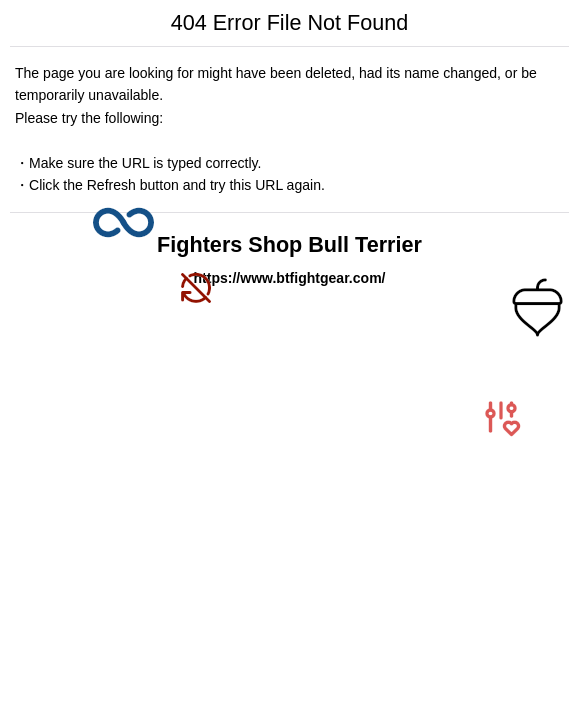 The width and height of the screenshot is (579, 720). I want to click on nature or outdoors category indicator, so click(537, 307).